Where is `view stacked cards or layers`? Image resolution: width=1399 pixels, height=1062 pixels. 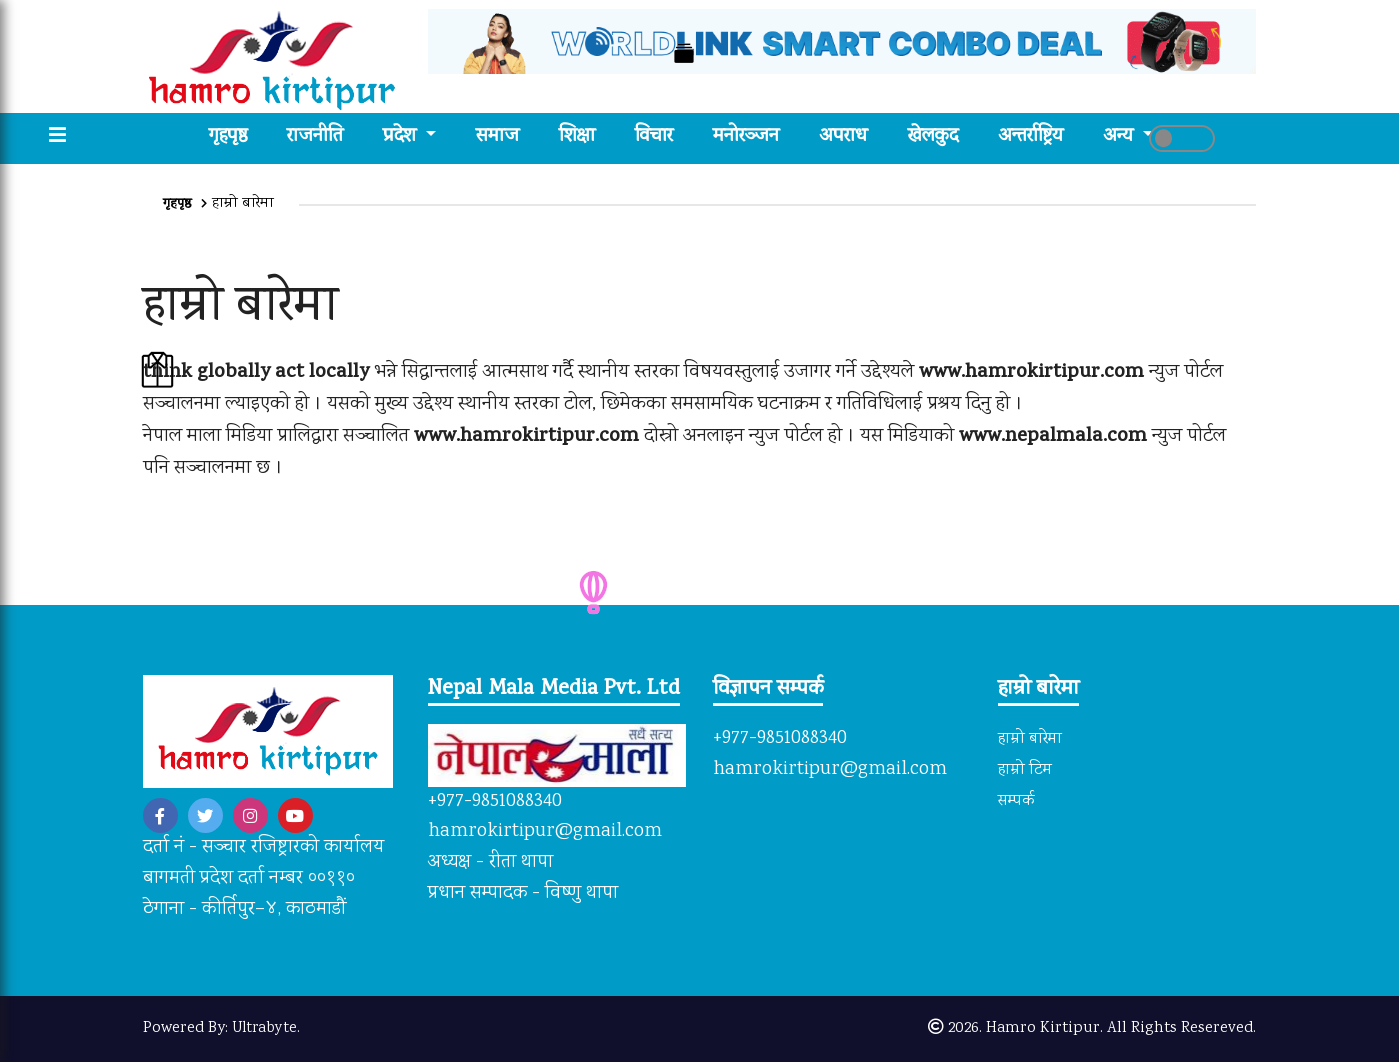
view stacked cards or layers is located at coordinates (684, 54).